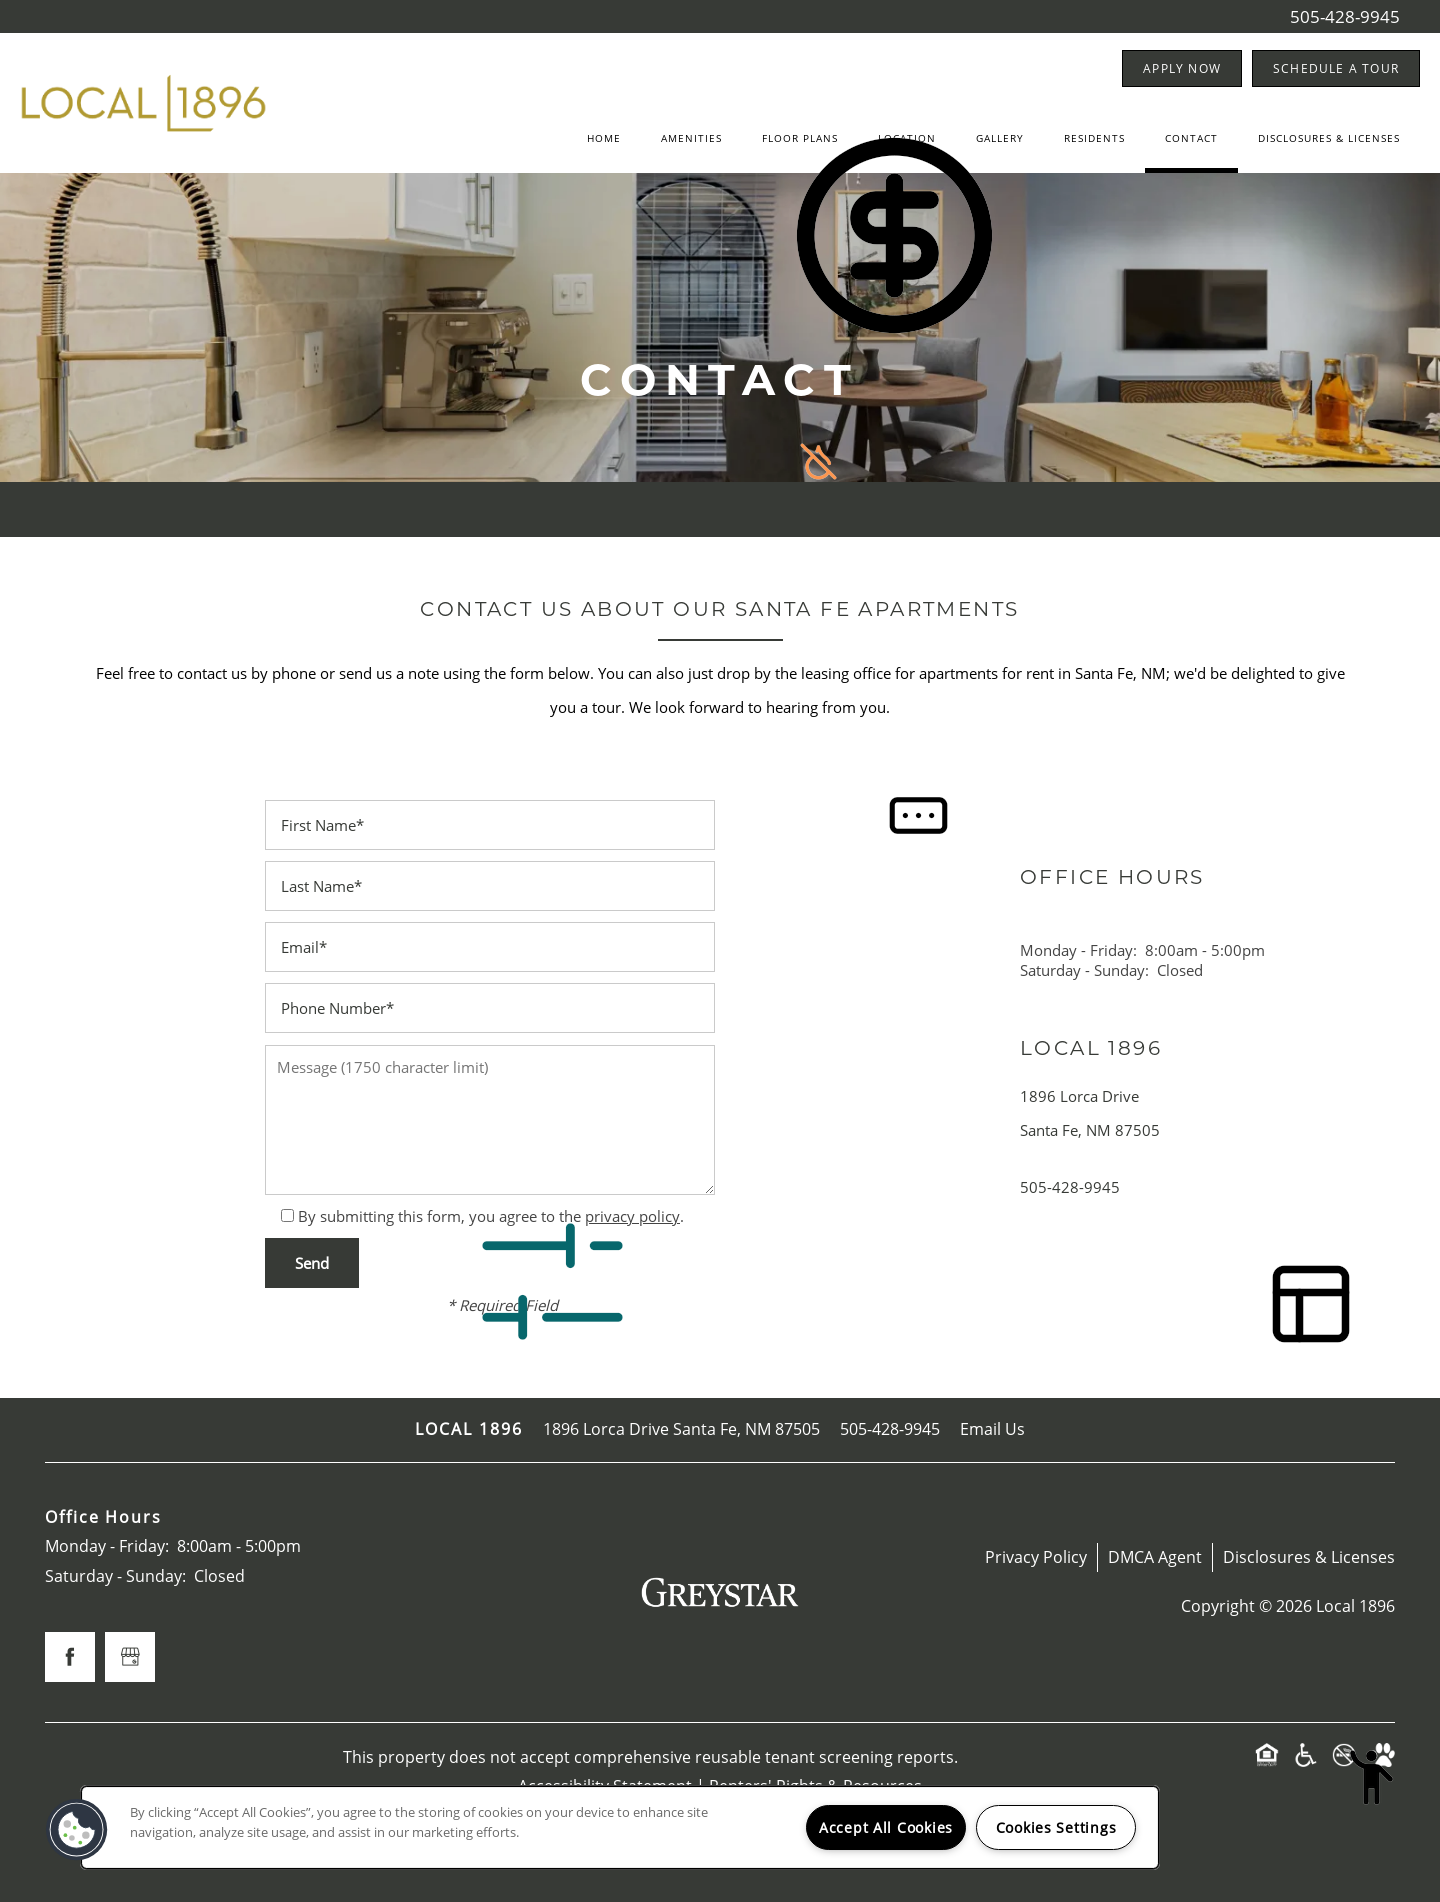 The image size is (1440, 1902). Describe the element at coordinates (894, 235) in the screenshot. I see `view account balance or payment options` at that location.